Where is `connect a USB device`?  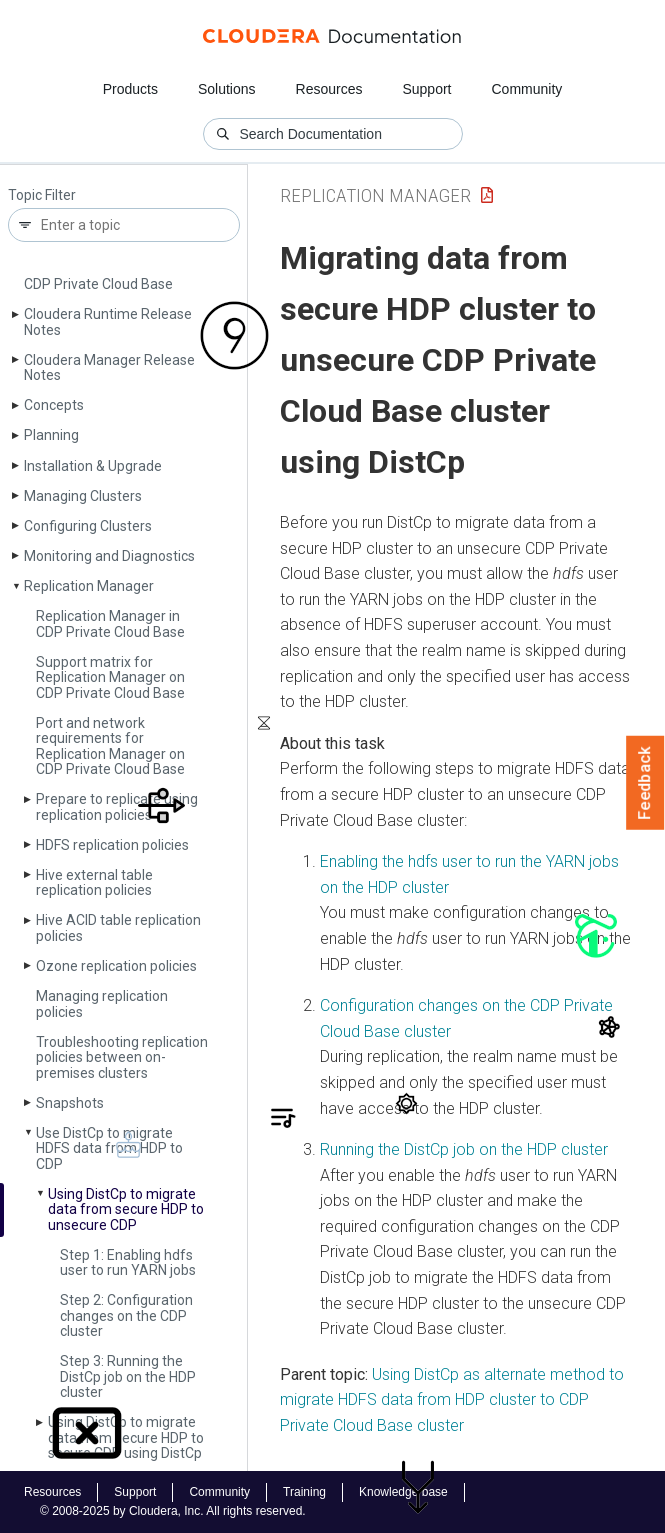
connect a USB device is located at coordinates (161, 805).